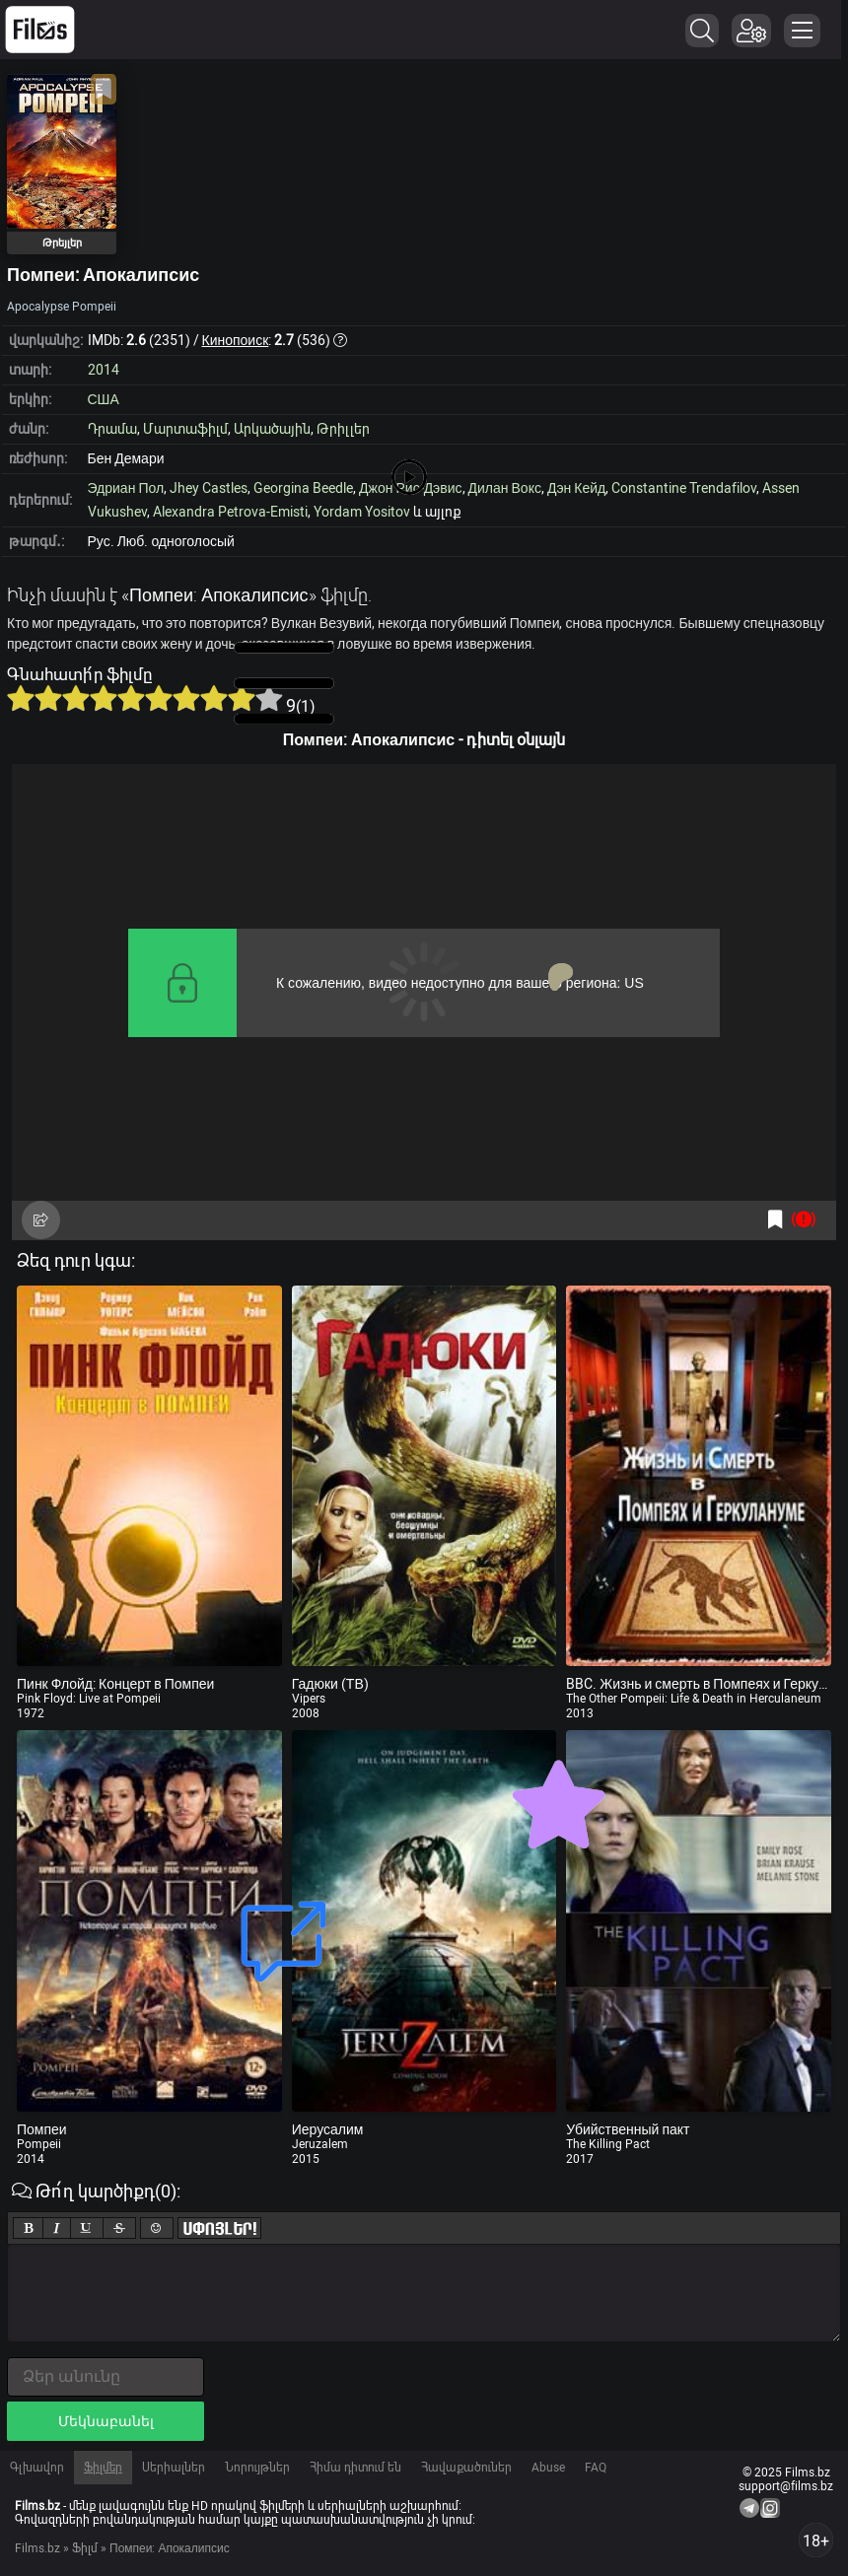  What do you see at coordinates (284, 685) in the screenshot?
I see `open navigation menu` at bounding box center [284, 685].